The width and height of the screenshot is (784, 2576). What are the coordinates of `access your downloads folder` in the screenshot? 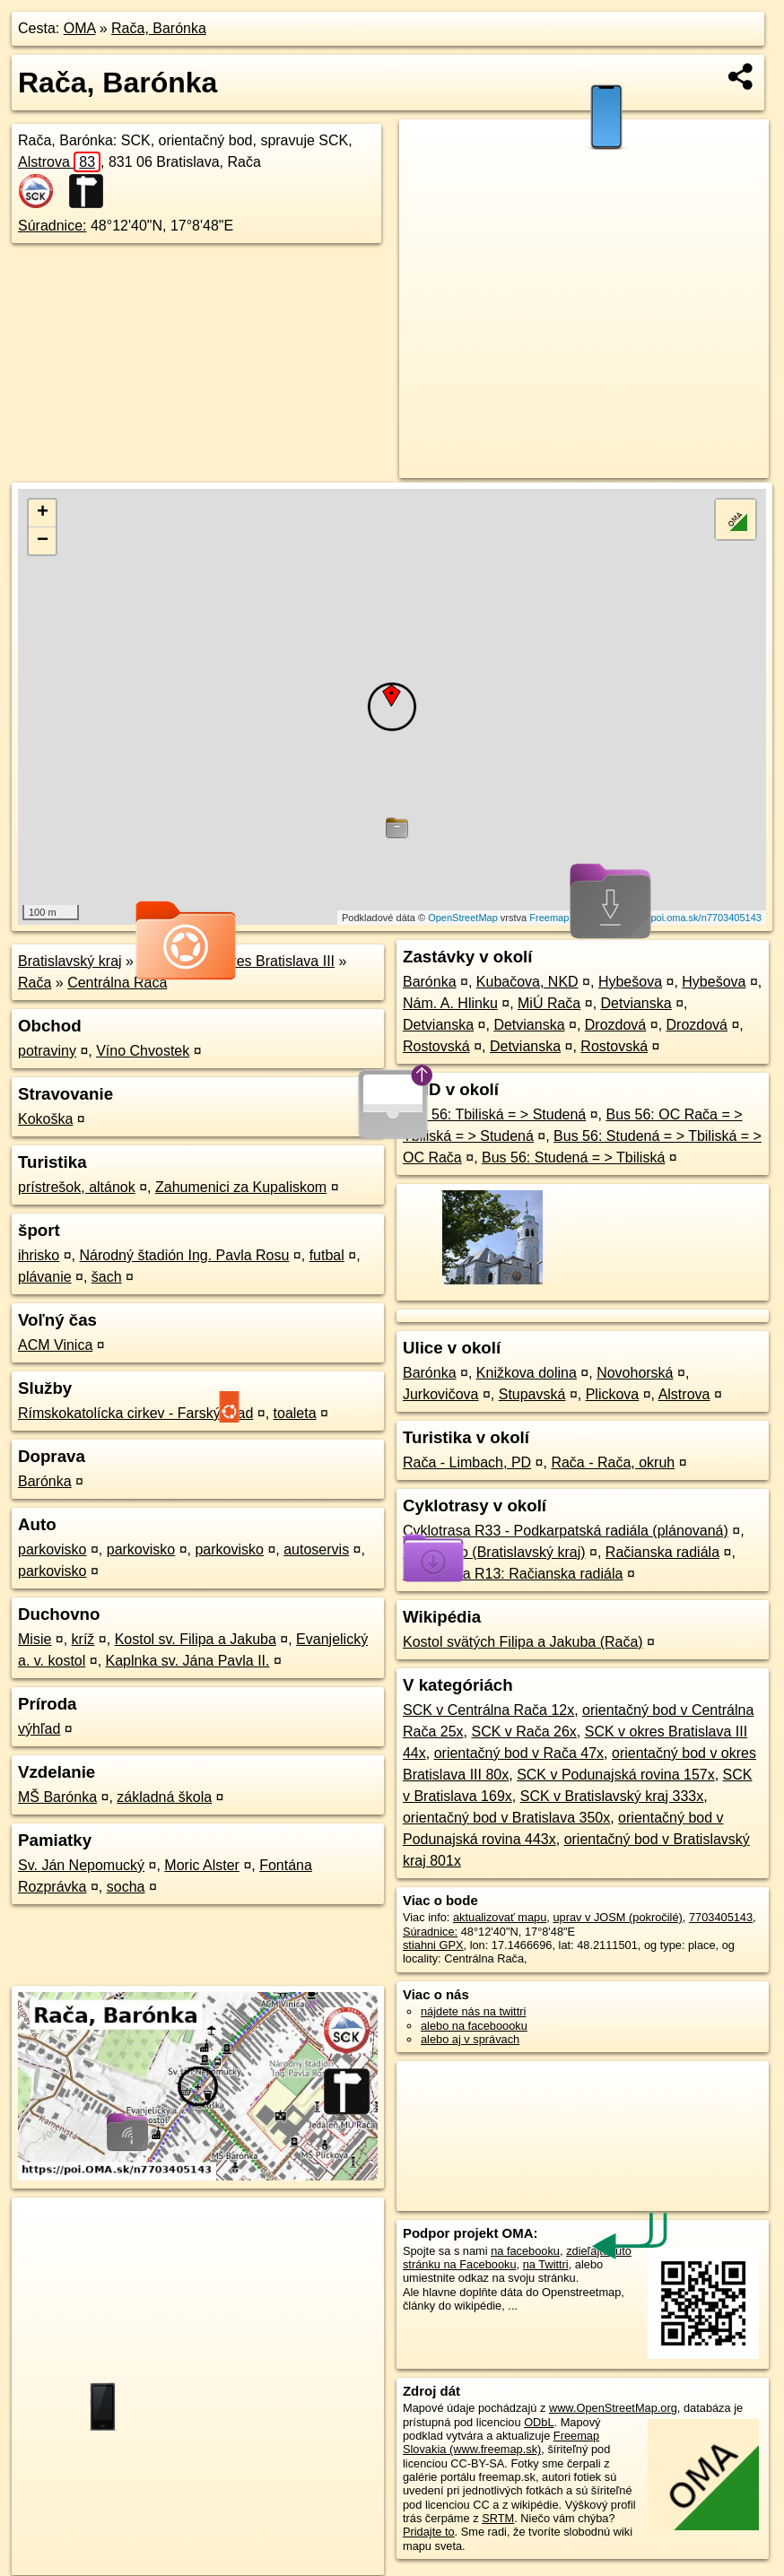 It's located at (433, 1558).